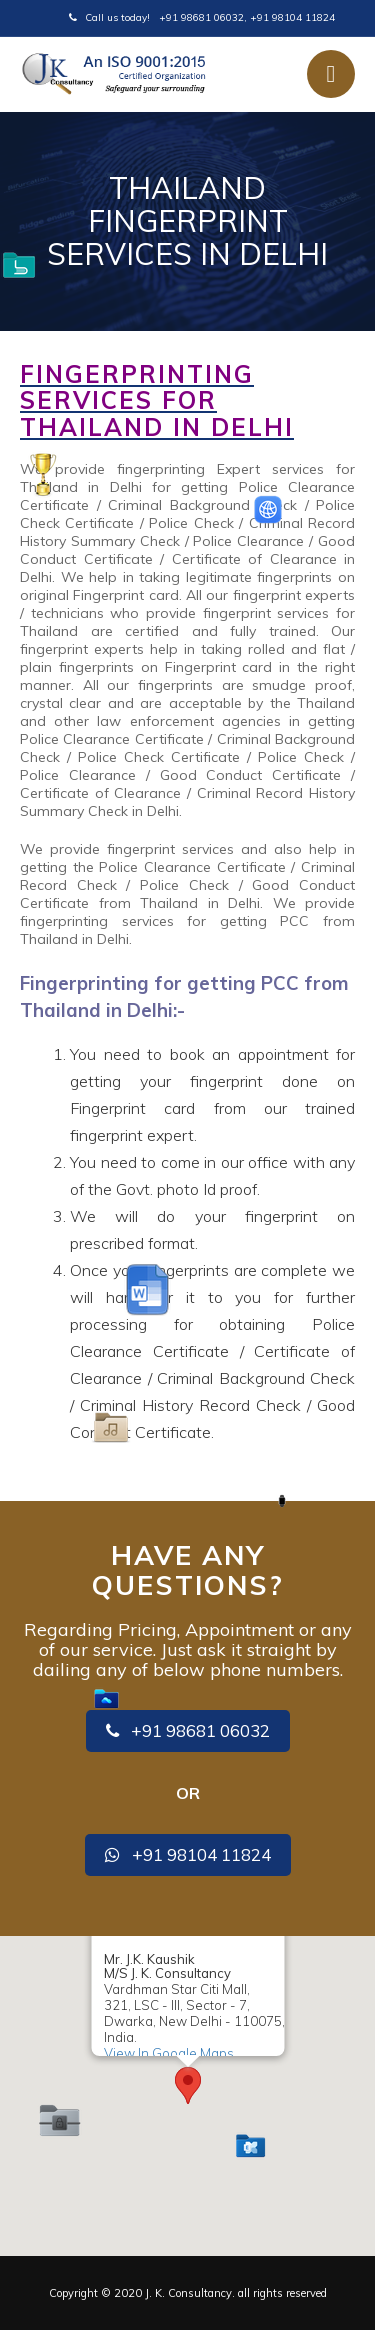  Describe the element at coordinates (19, 266) in the screenshot. I see `open taaghche app files folder` at that location.